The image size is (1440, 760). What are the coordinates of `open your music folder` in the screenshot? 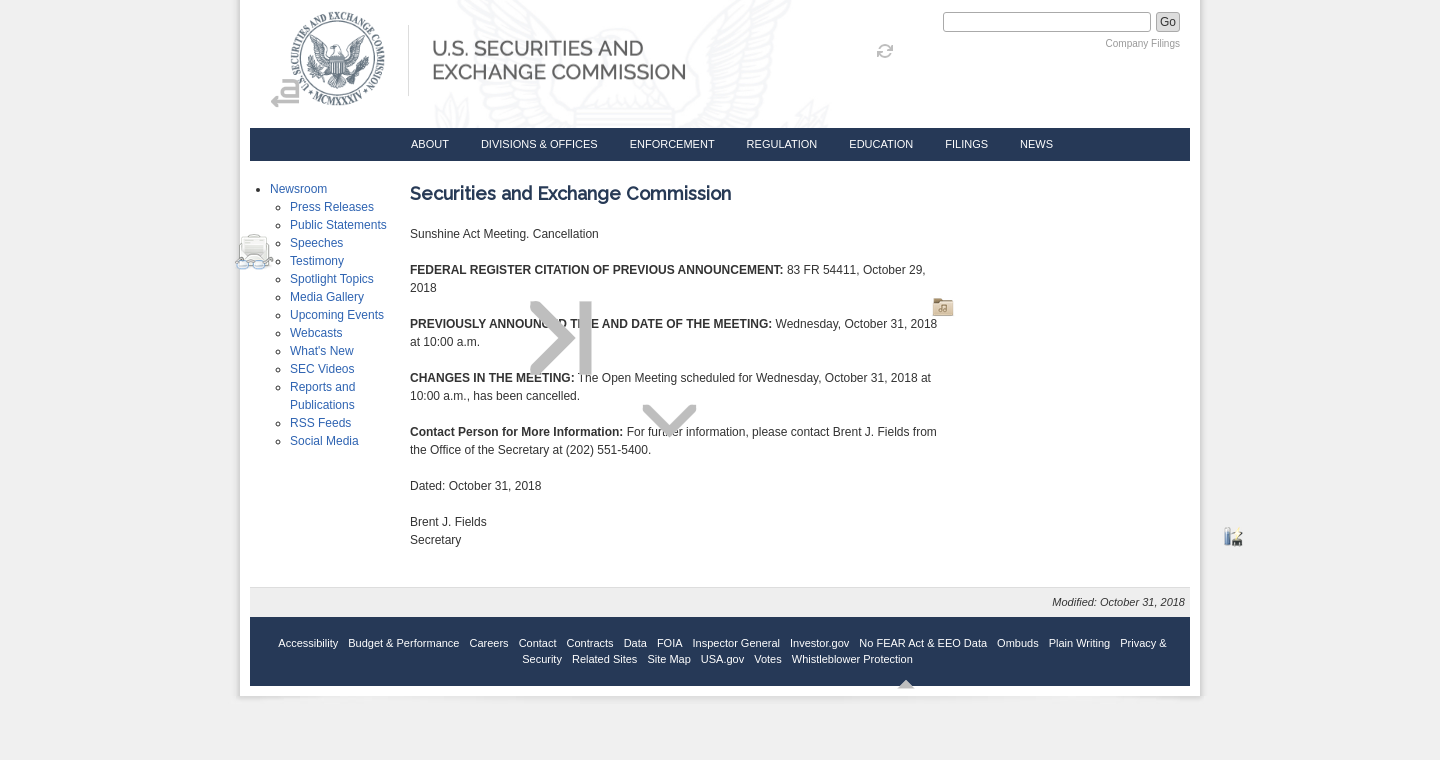 It's located at (943, 308).